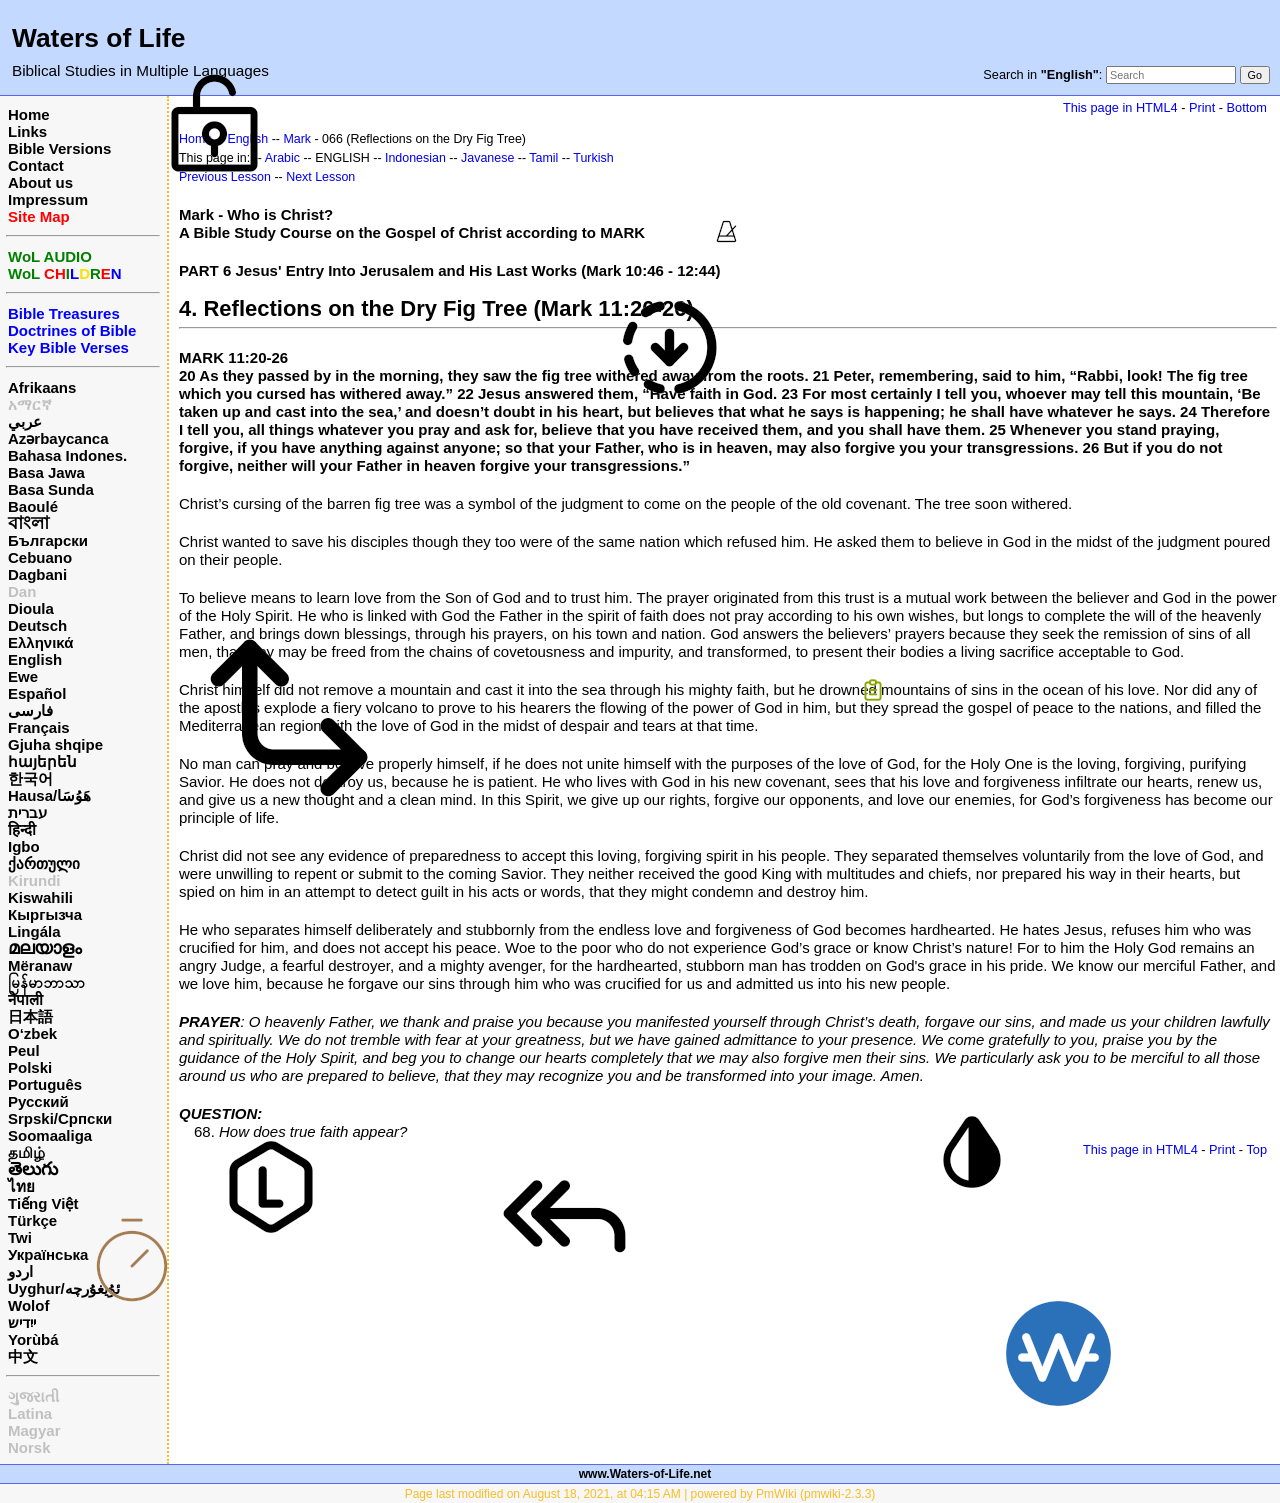  What do you see at coordinates (1058, 1353) in the screenshot?
I see `select Korean won as currency` at bounding box center [1058, 1353].